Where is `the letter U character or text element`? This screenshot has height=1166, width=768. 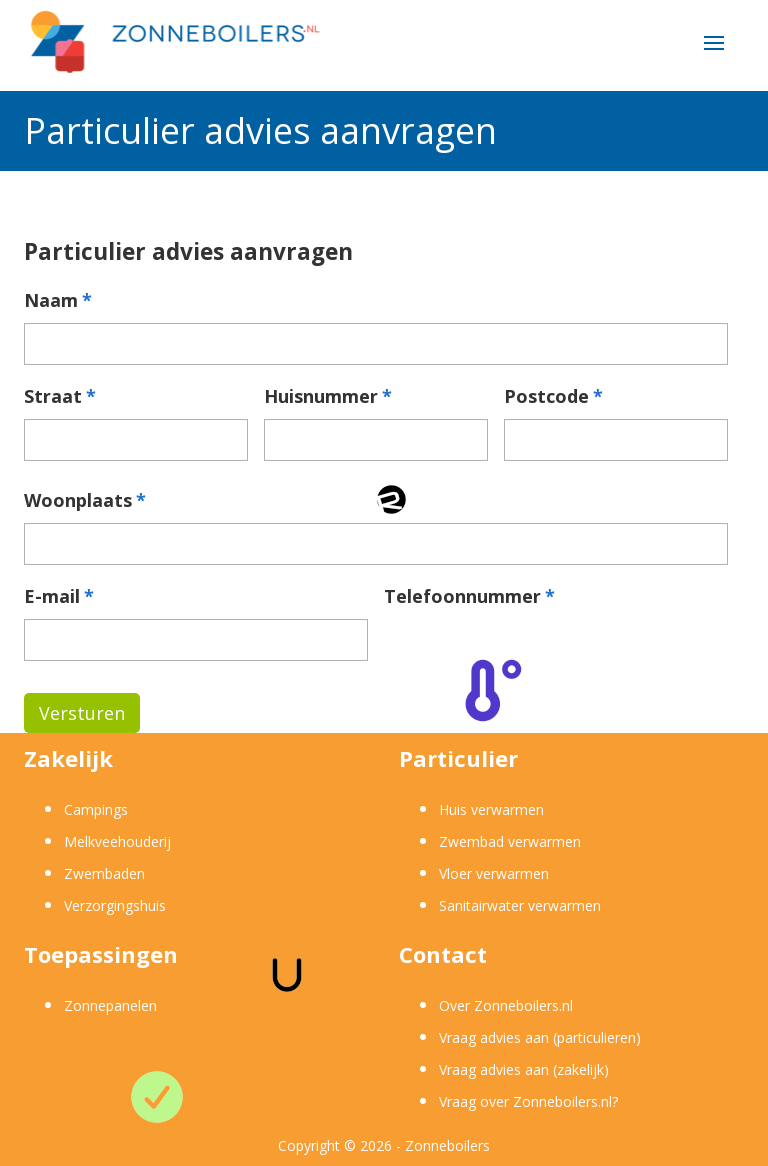
the letter U character or text element is located at coordinates (287, 975).